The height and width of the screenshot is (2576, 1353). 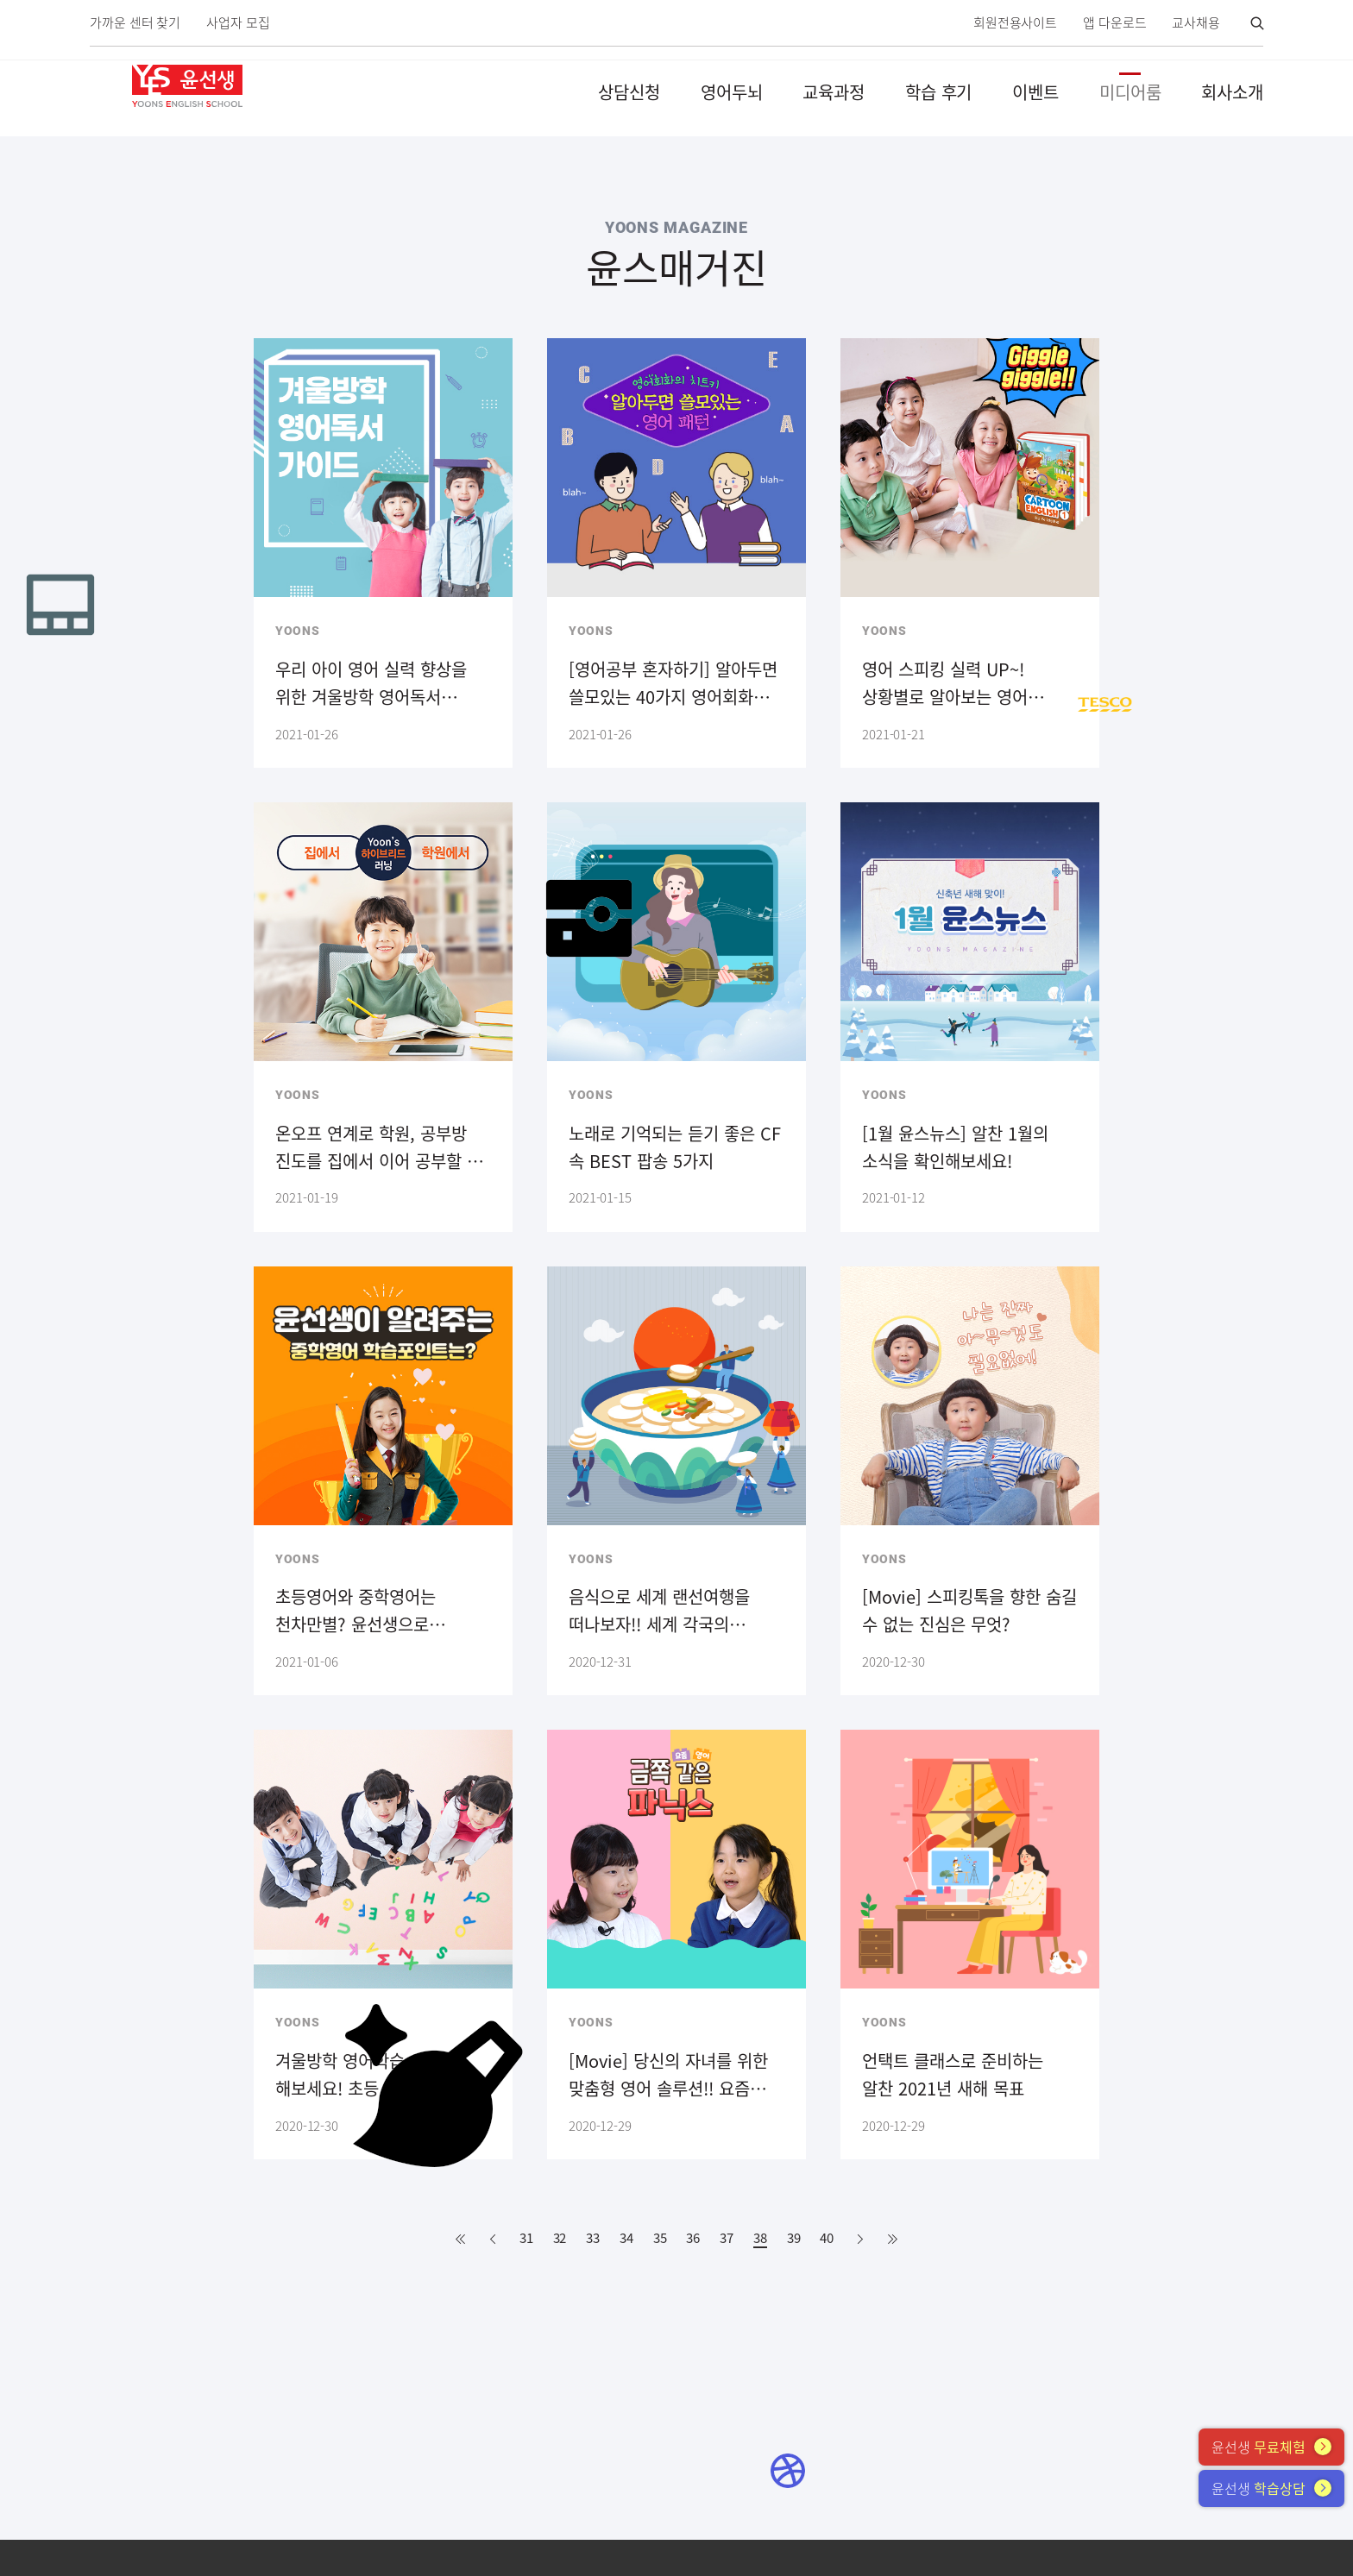 What do you see at coordinates (788, 2471) in the screenshot?
I see `visit dribbble profile or portfolio` at bounding box center [788, 2471].